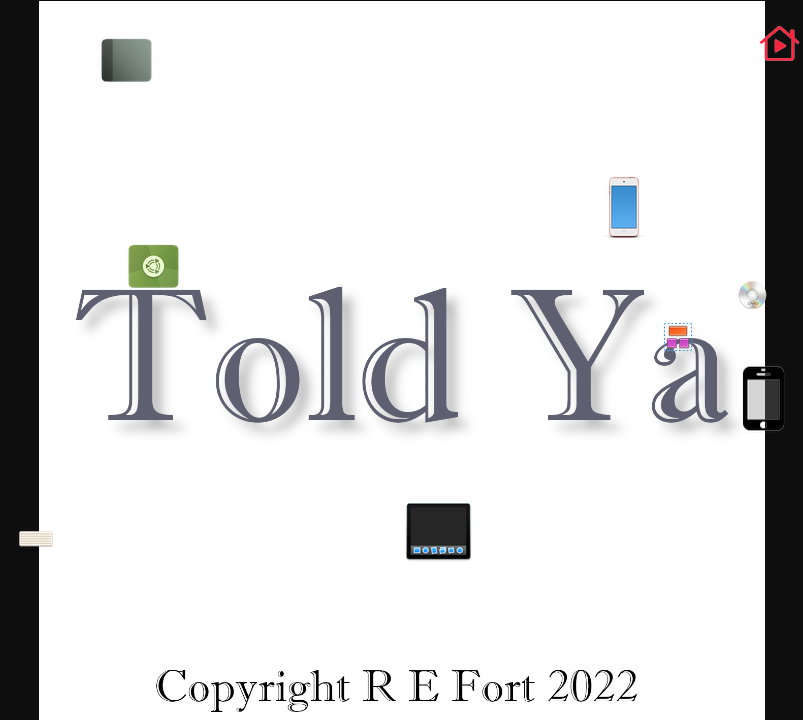 This screenshot has height=720, width=803. I want to click on a rewritable DVD disc in the system, so click(752, 295).